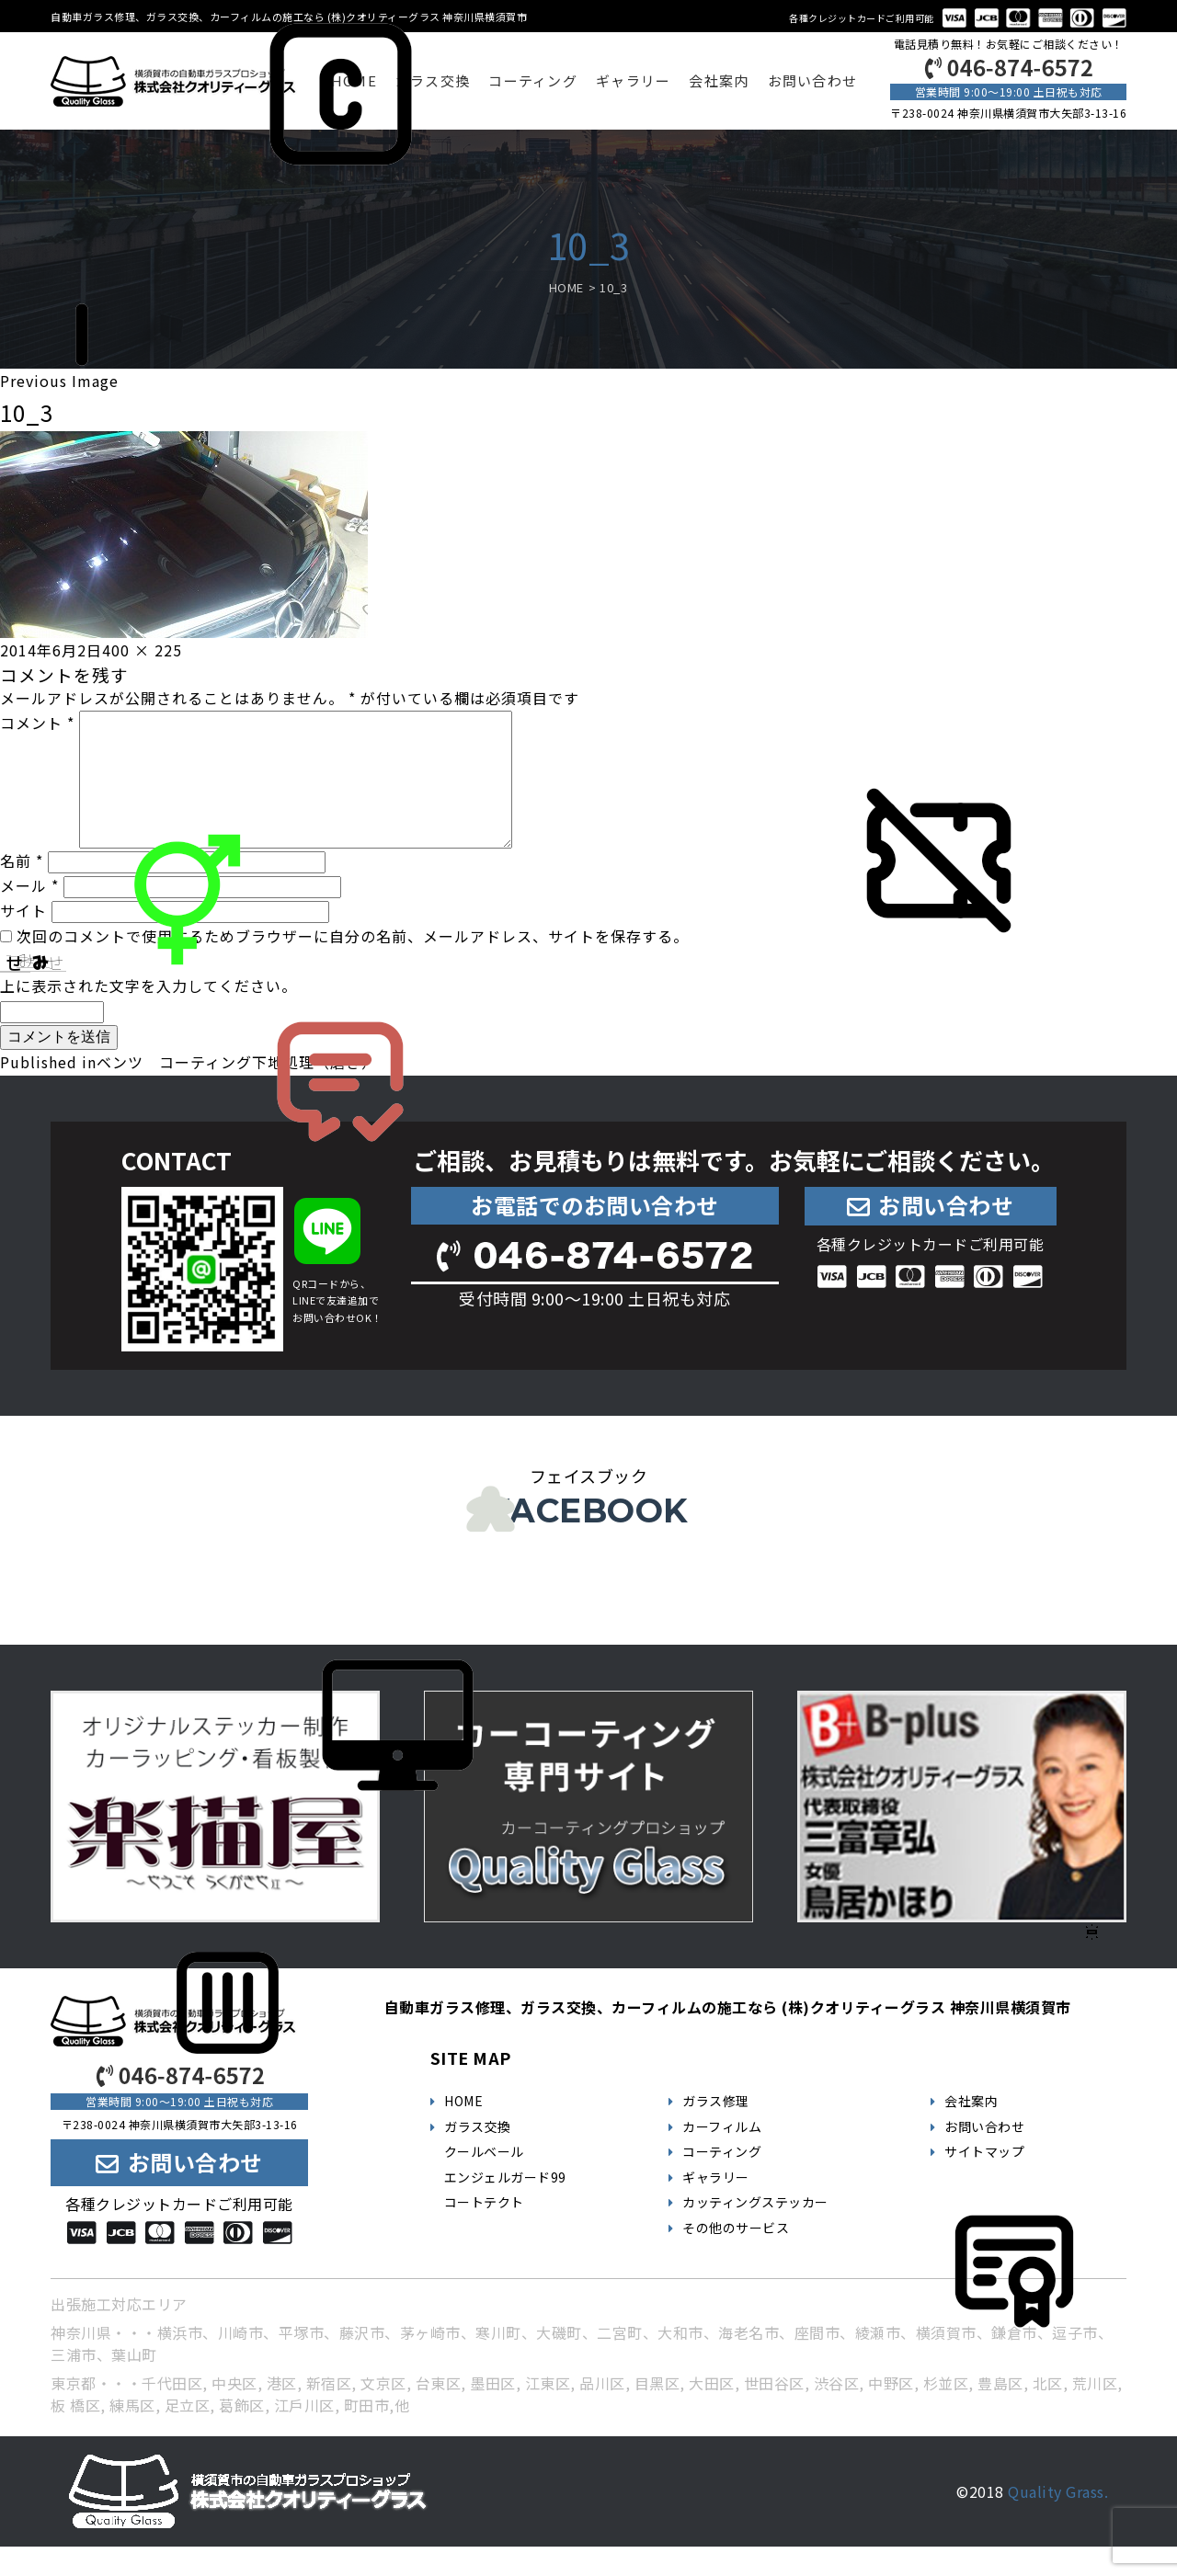  What do you see at coordinates (227, 2002) in the screenshot?
I see `laundry care instruction for drip drying` at bounding box center [227, 2002].